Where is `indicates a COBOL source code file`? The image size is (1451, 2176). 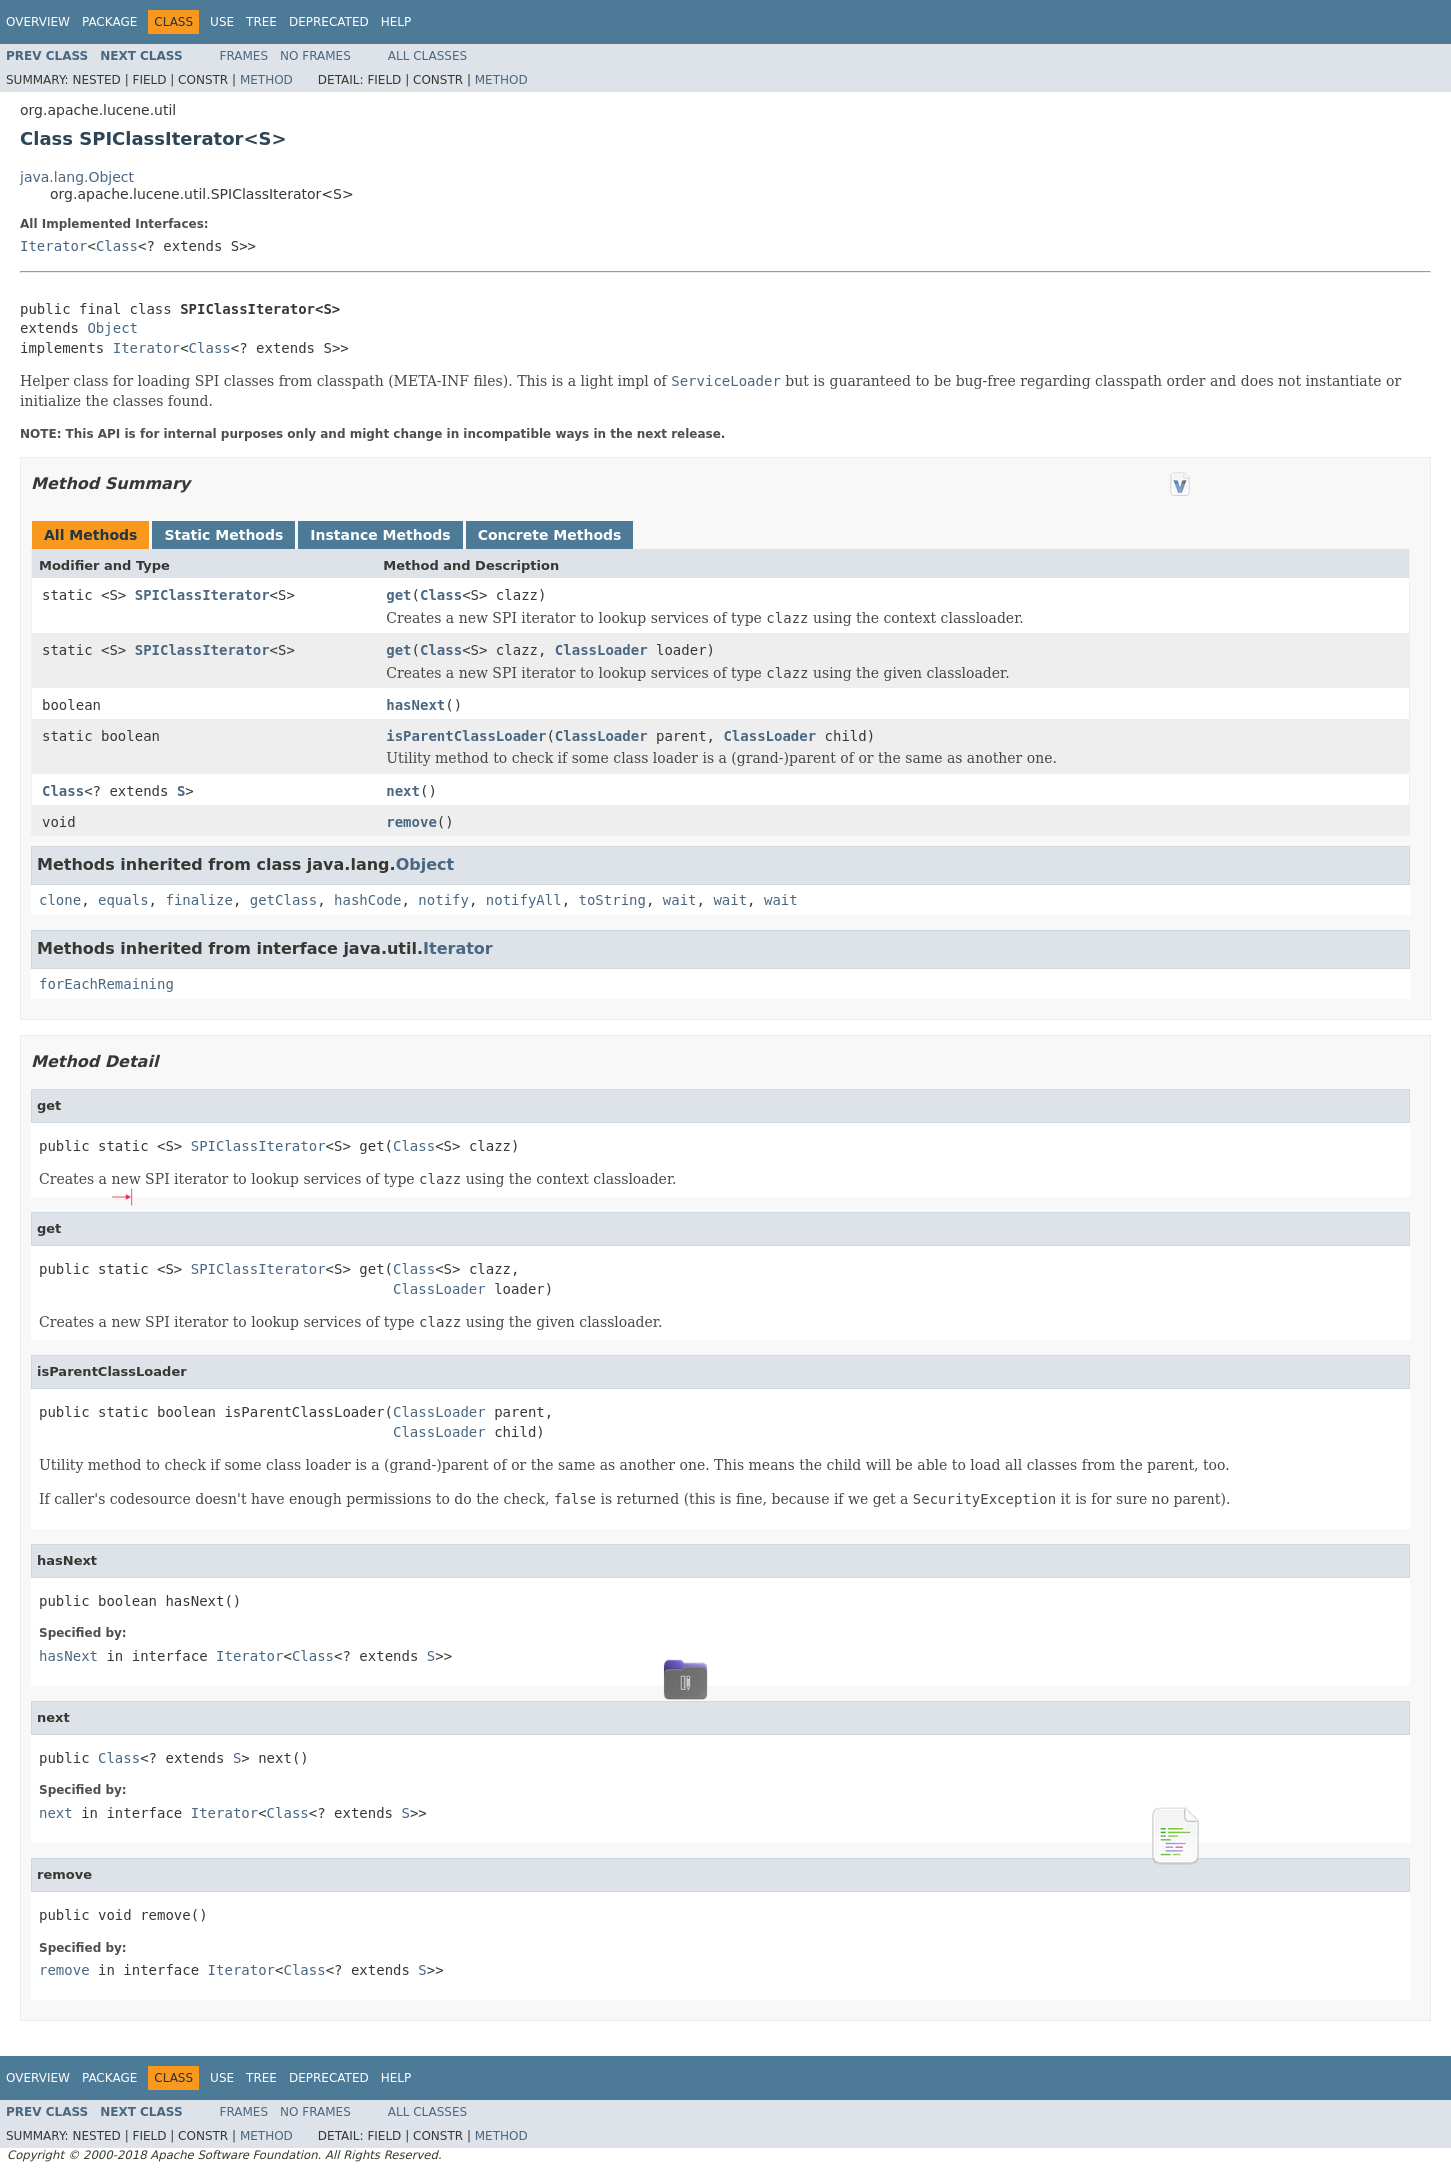
indicates a COBOL source code file is located at coordinates (1175, 1835).